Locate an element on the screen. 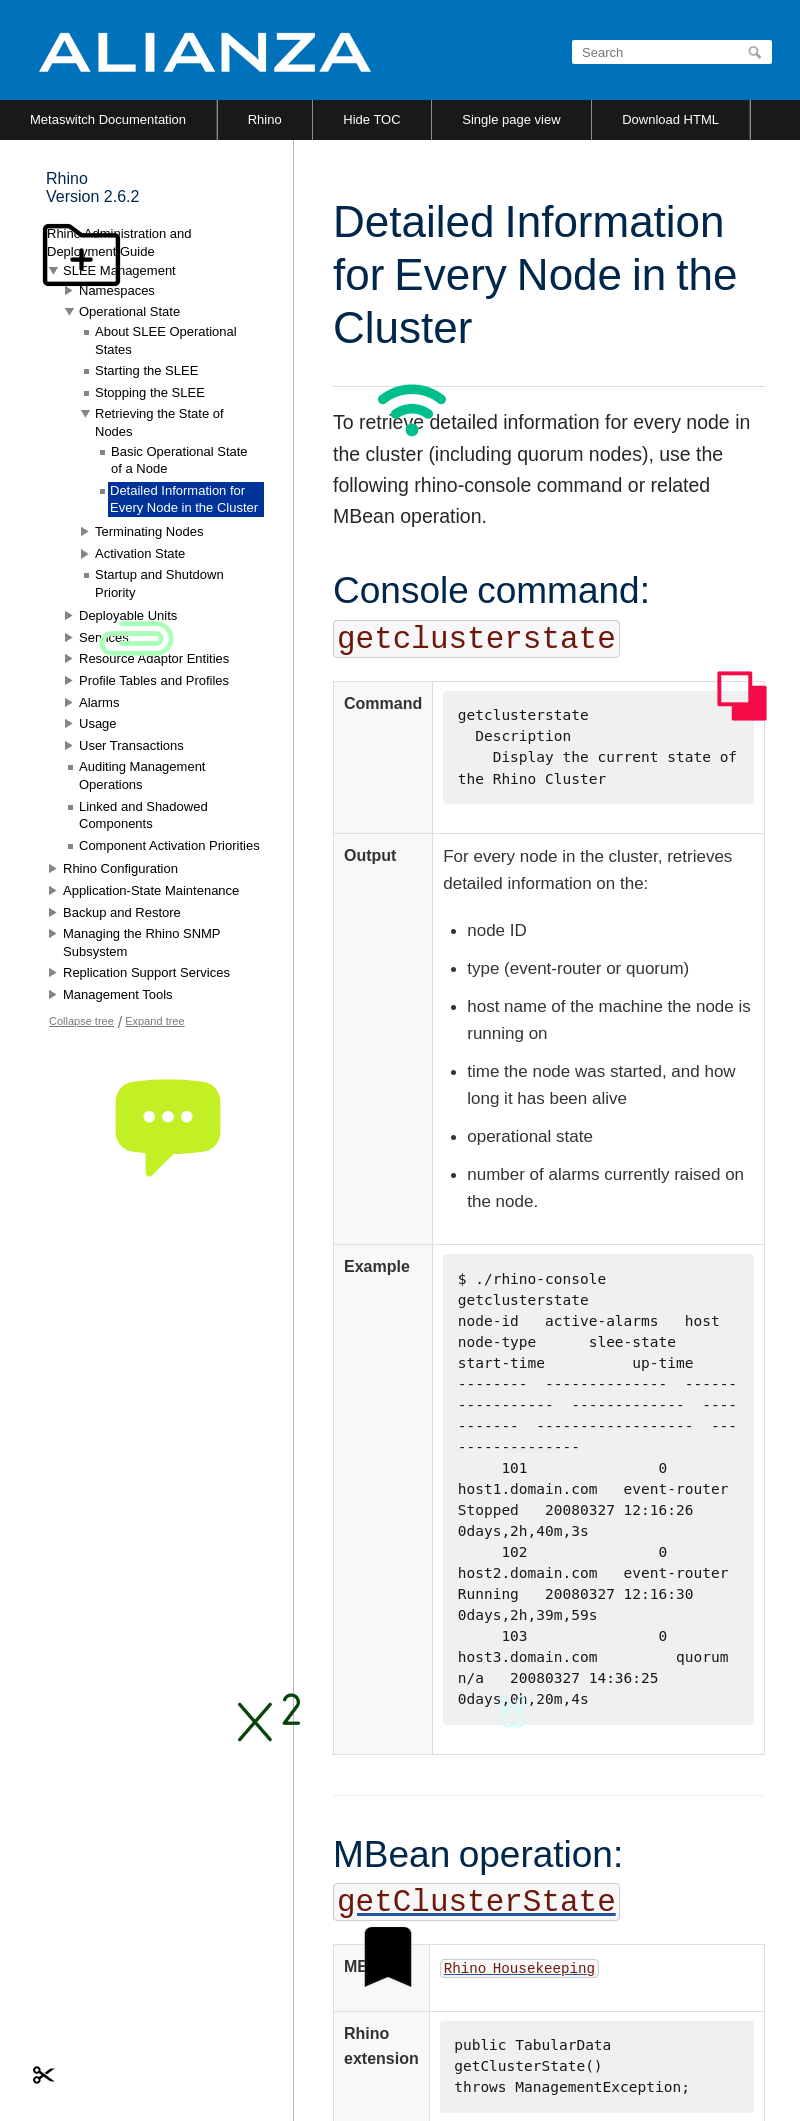 Image resolution: width=800 pixels, height=2121 pixels. open chat or messaging is located at coordinates (168, 1128).